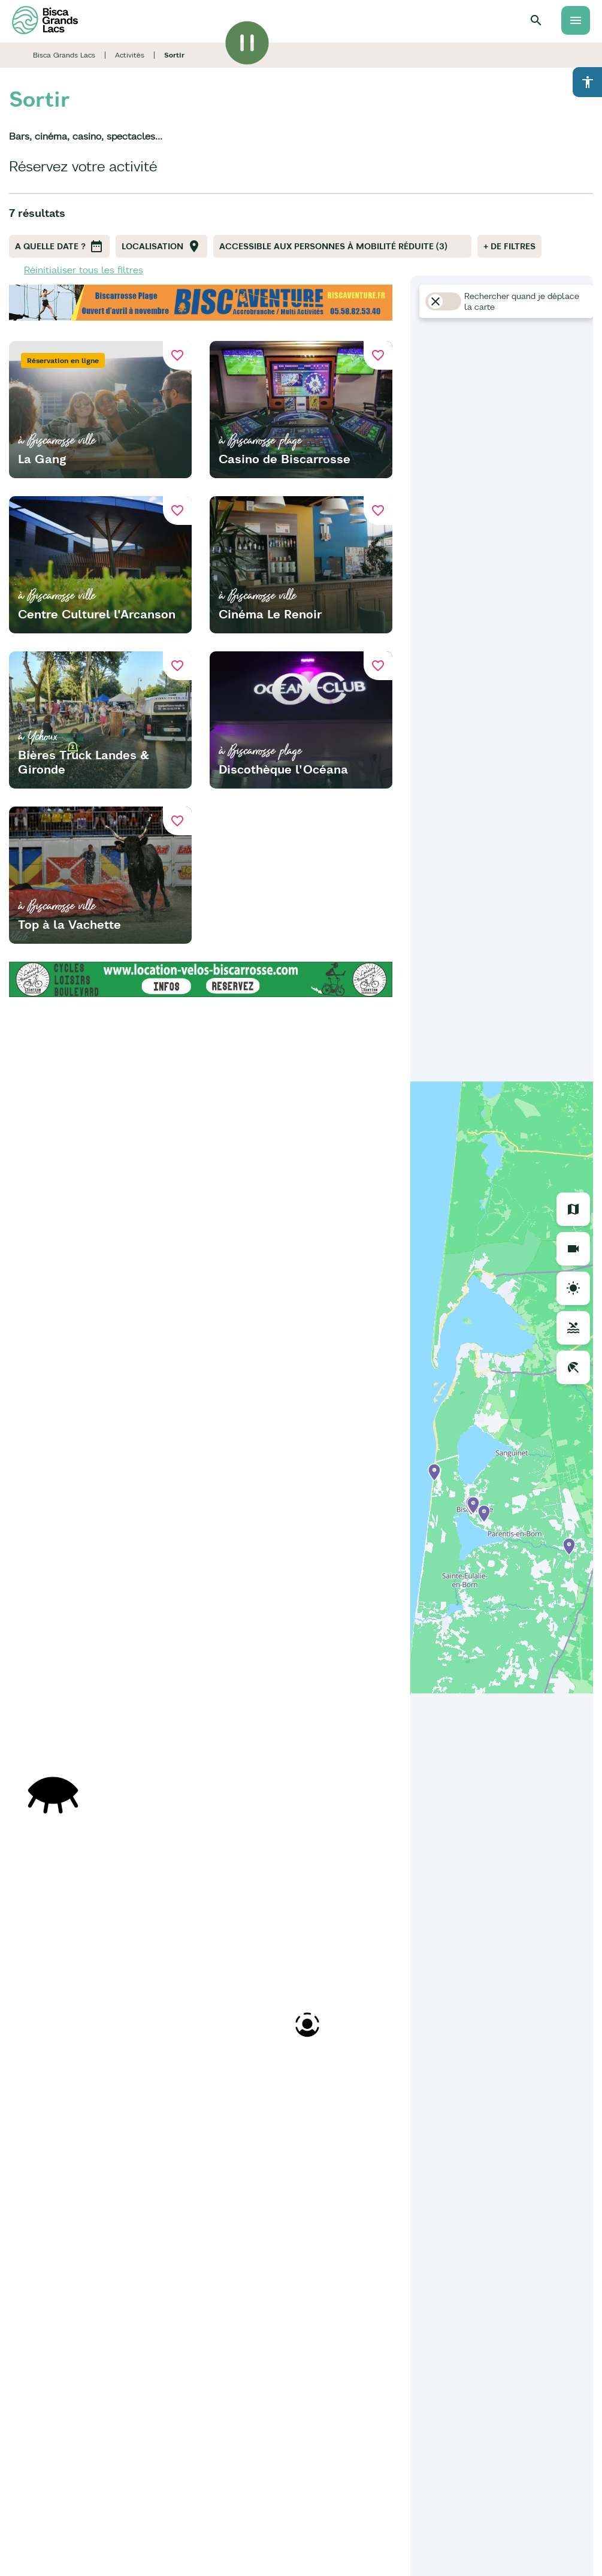 This screenshot has width=602, height=2576. I want to click on incomplete or pending user profile, so click(307, 2025).